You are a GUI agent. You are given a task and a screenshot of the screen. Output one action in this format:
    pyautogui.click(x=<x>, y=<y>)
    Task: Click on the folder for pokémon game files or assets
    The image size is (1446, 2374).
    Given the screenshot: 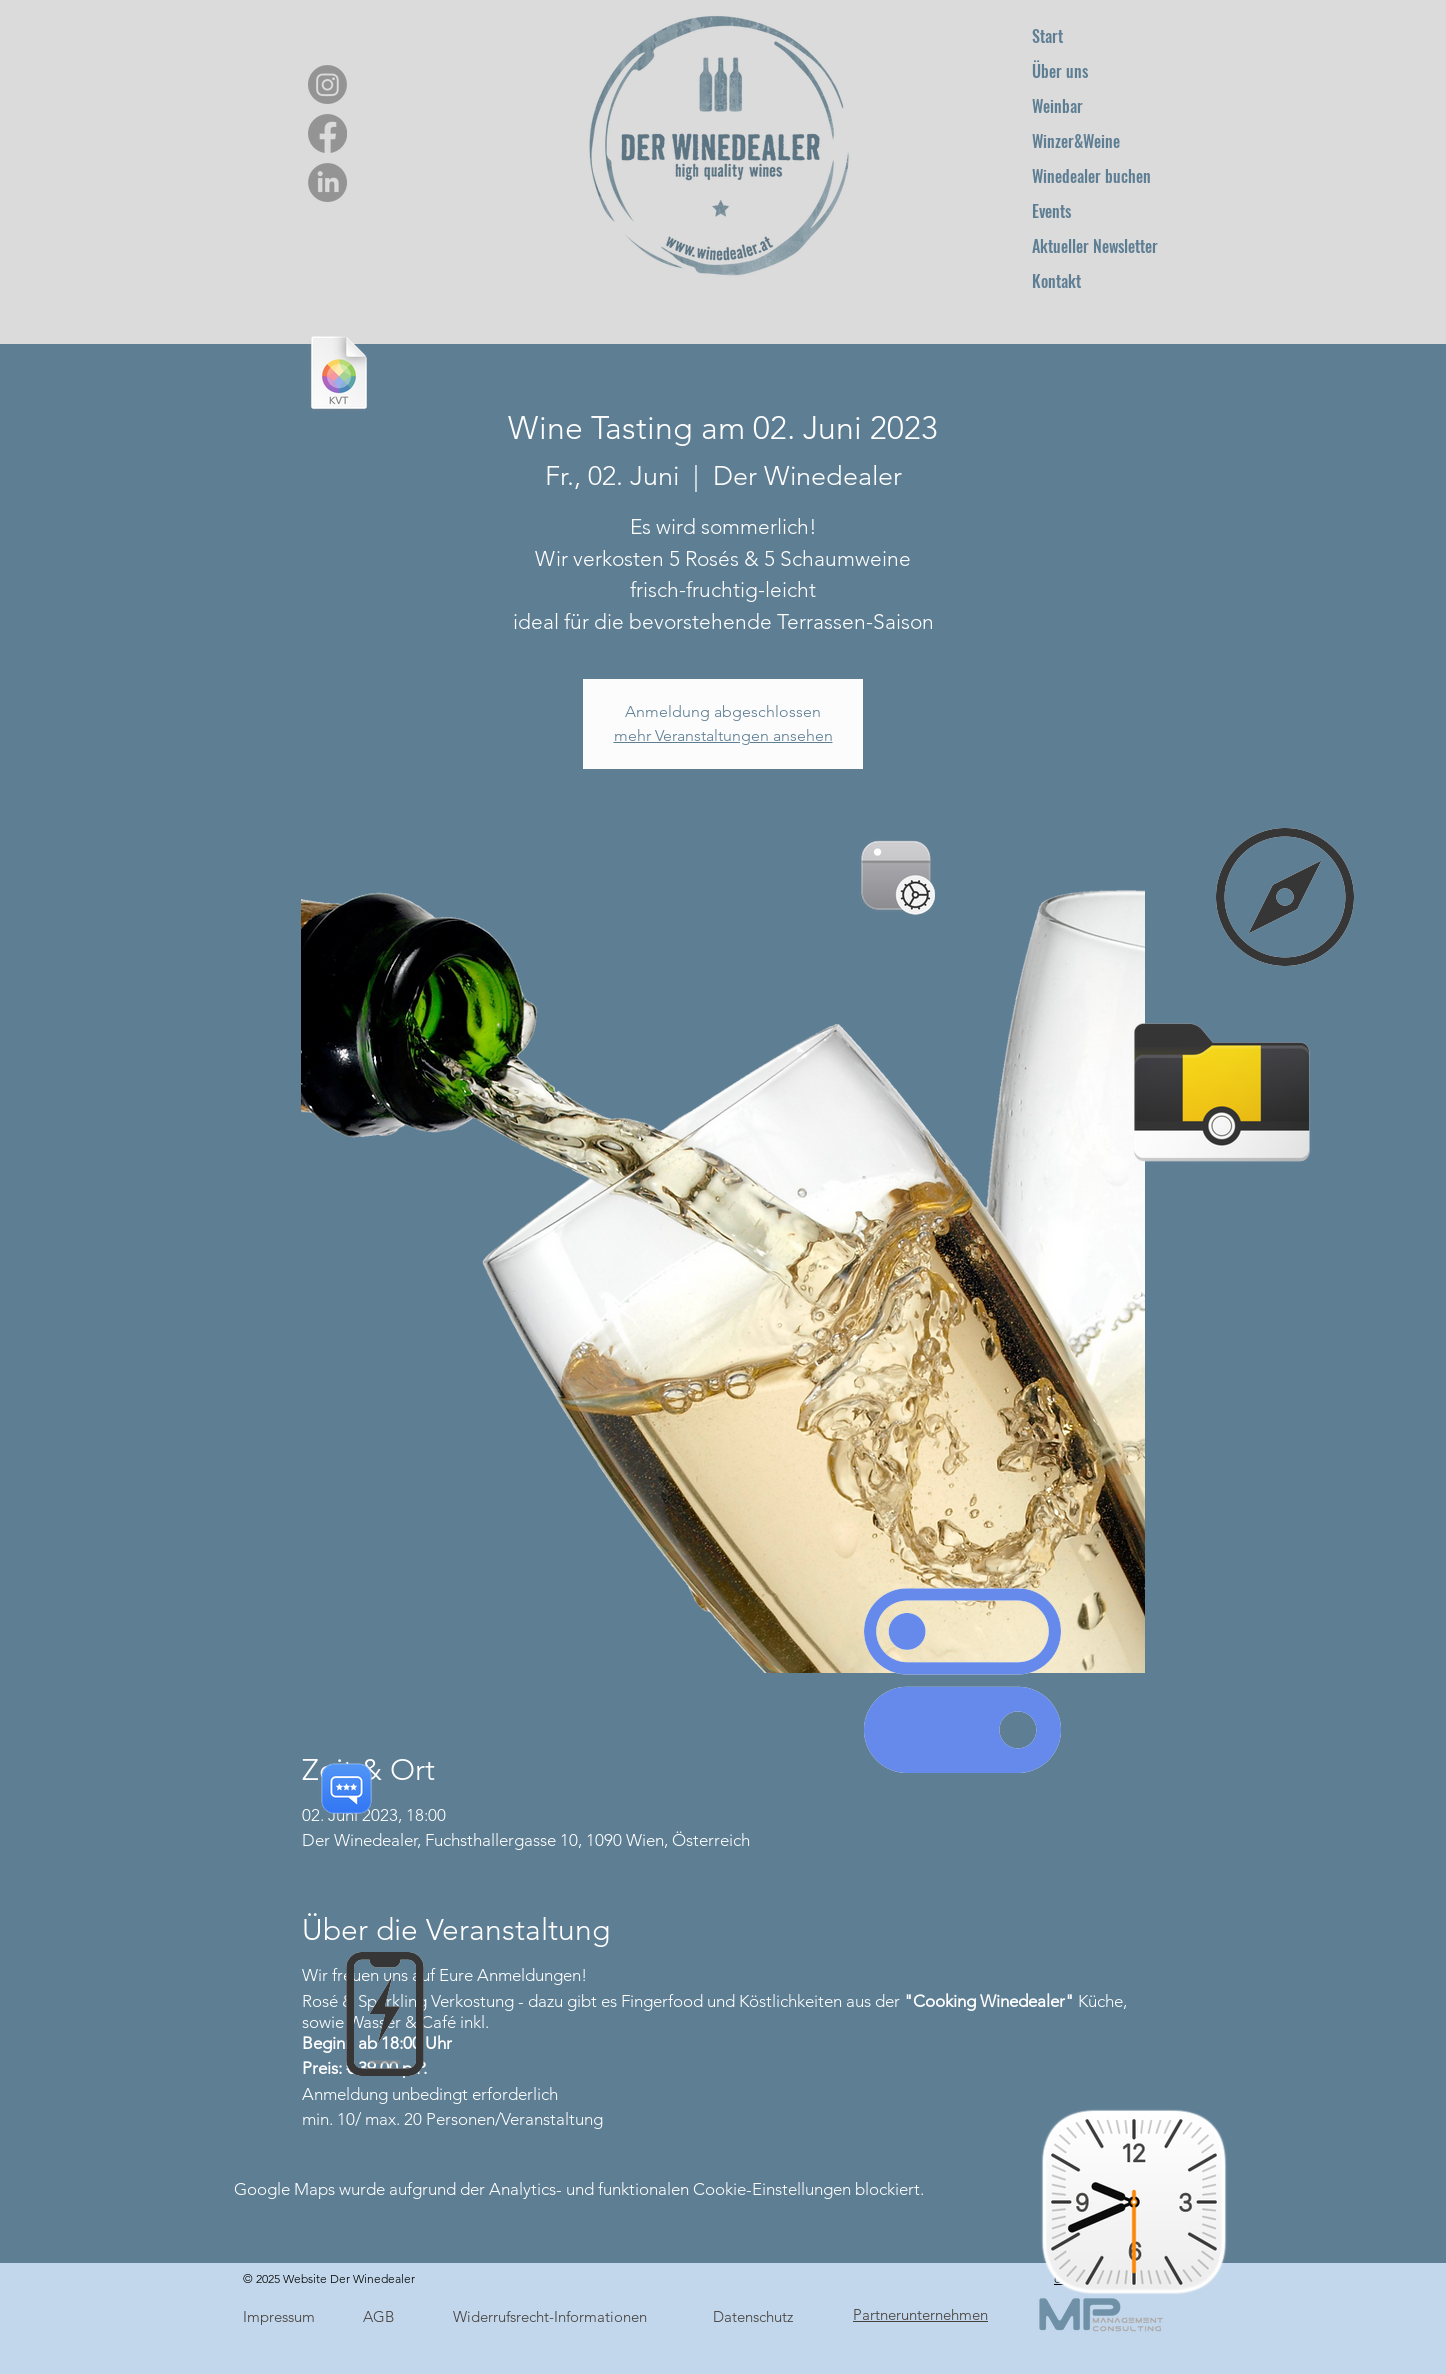 What is the action you would take?
    pyautogui.click(x=1221, y=1097)
    